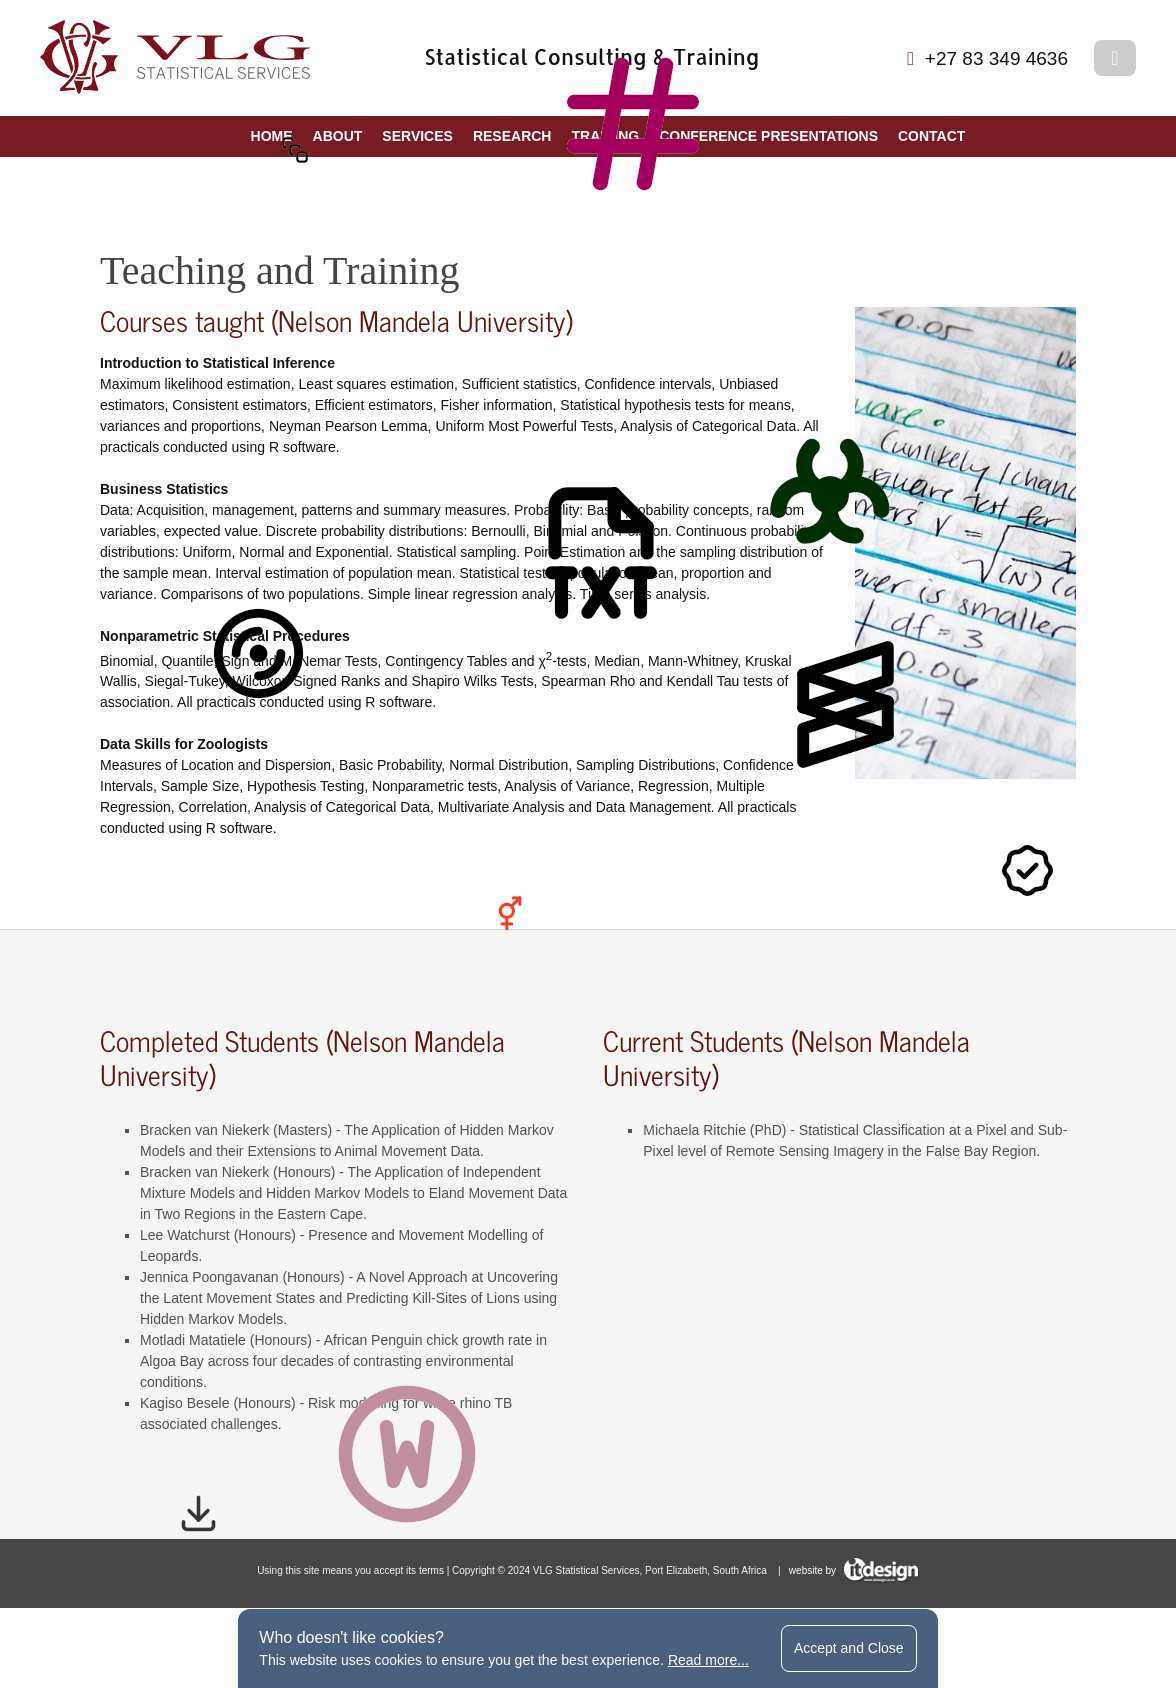 The image size is (1176, 1688). Describe the element at coordinates (1027, 870) in the screenshot. I see `indicates a verified account or identity` at that location.